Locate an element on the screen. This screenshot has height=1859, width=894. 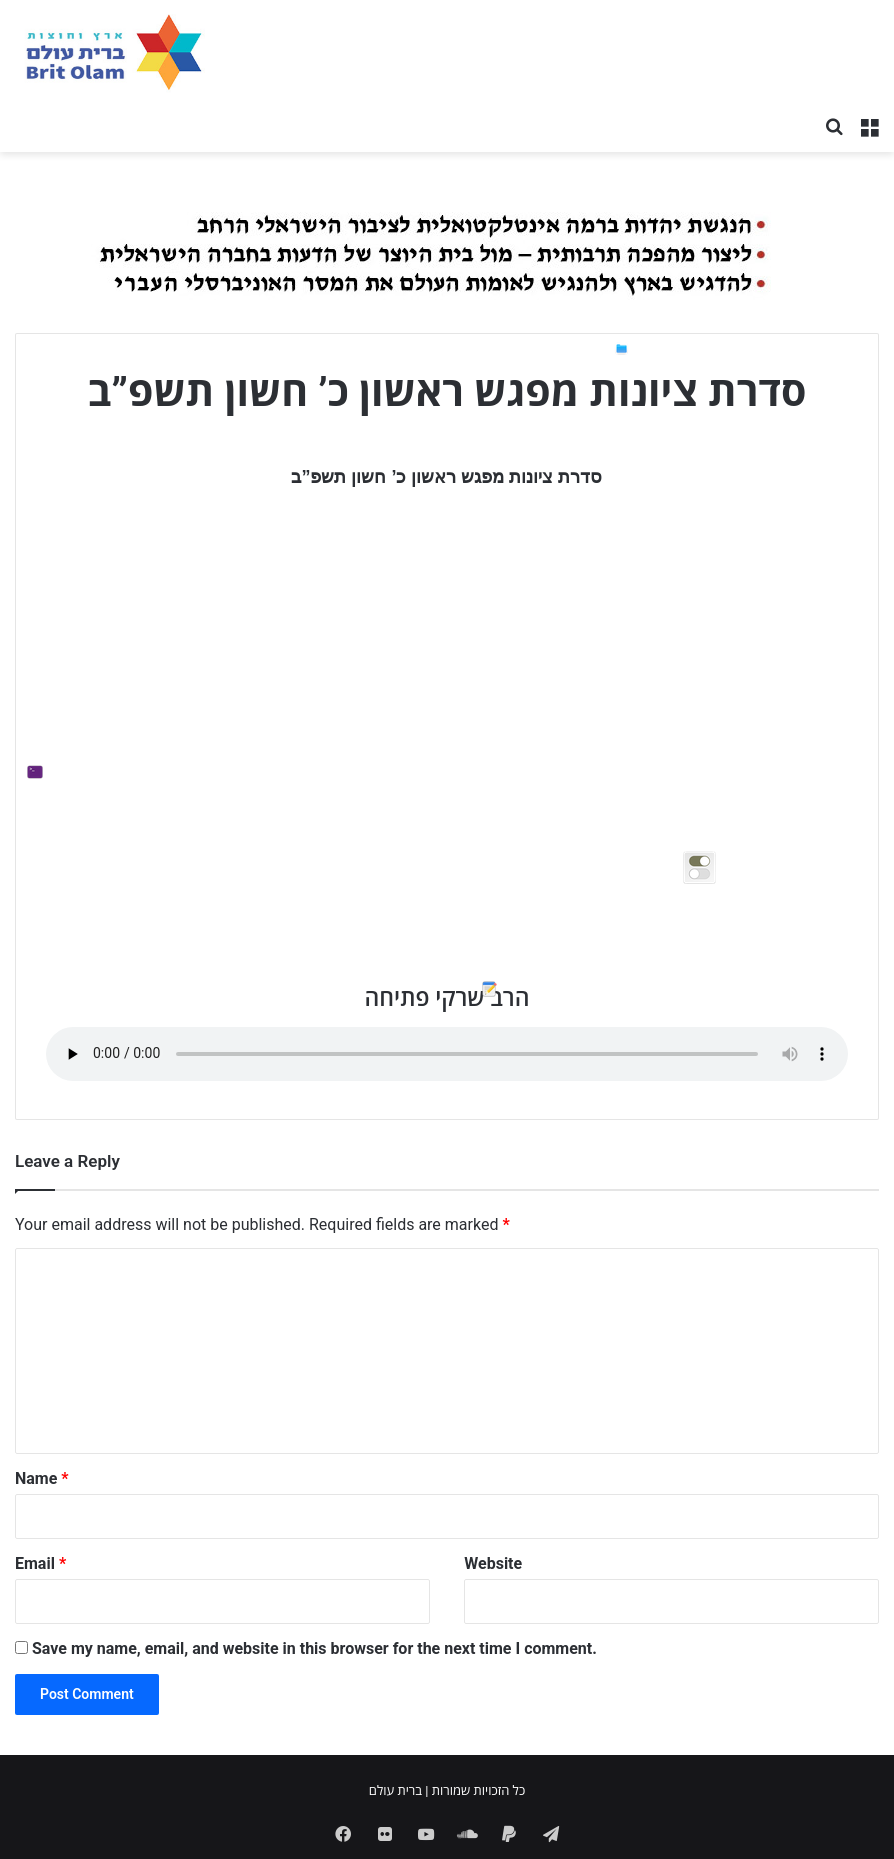
open root terminal with administrator privileges is located at coordinates (35, 772).